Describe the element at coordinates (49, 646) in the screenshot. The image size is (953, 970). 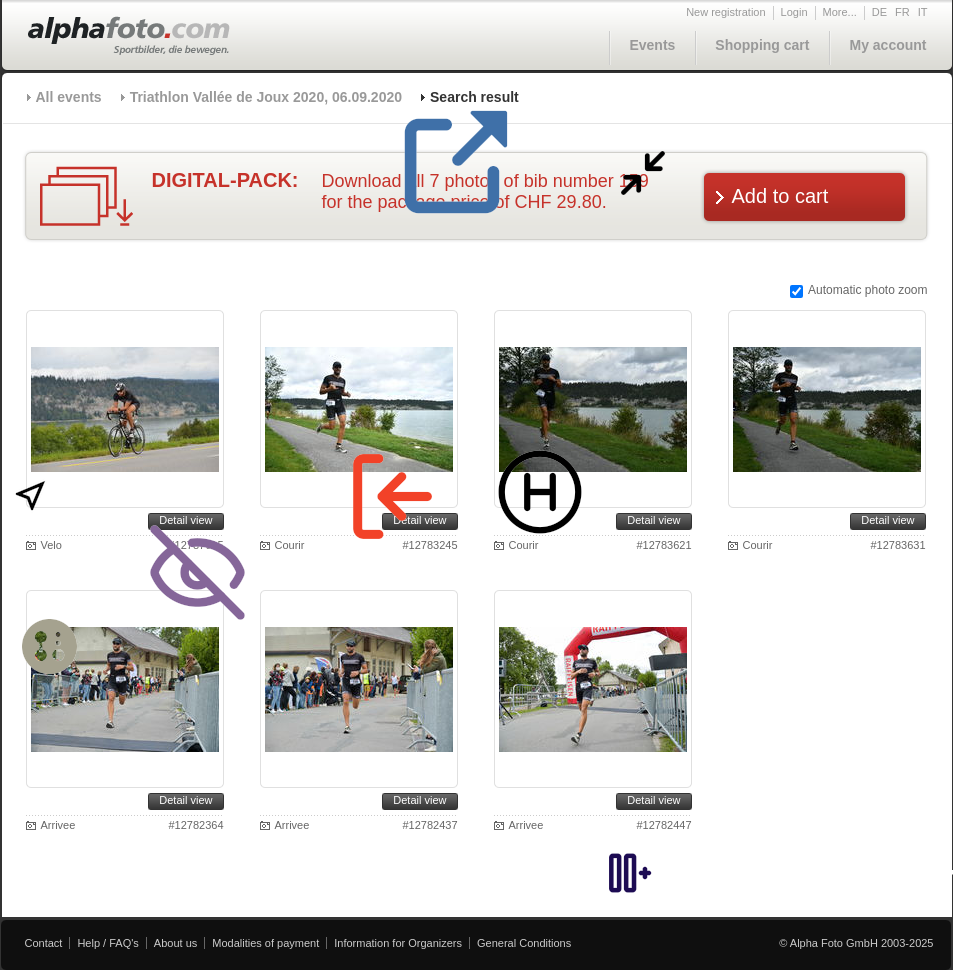
I see `indicates a draft pull request in your activity feed` at that location.